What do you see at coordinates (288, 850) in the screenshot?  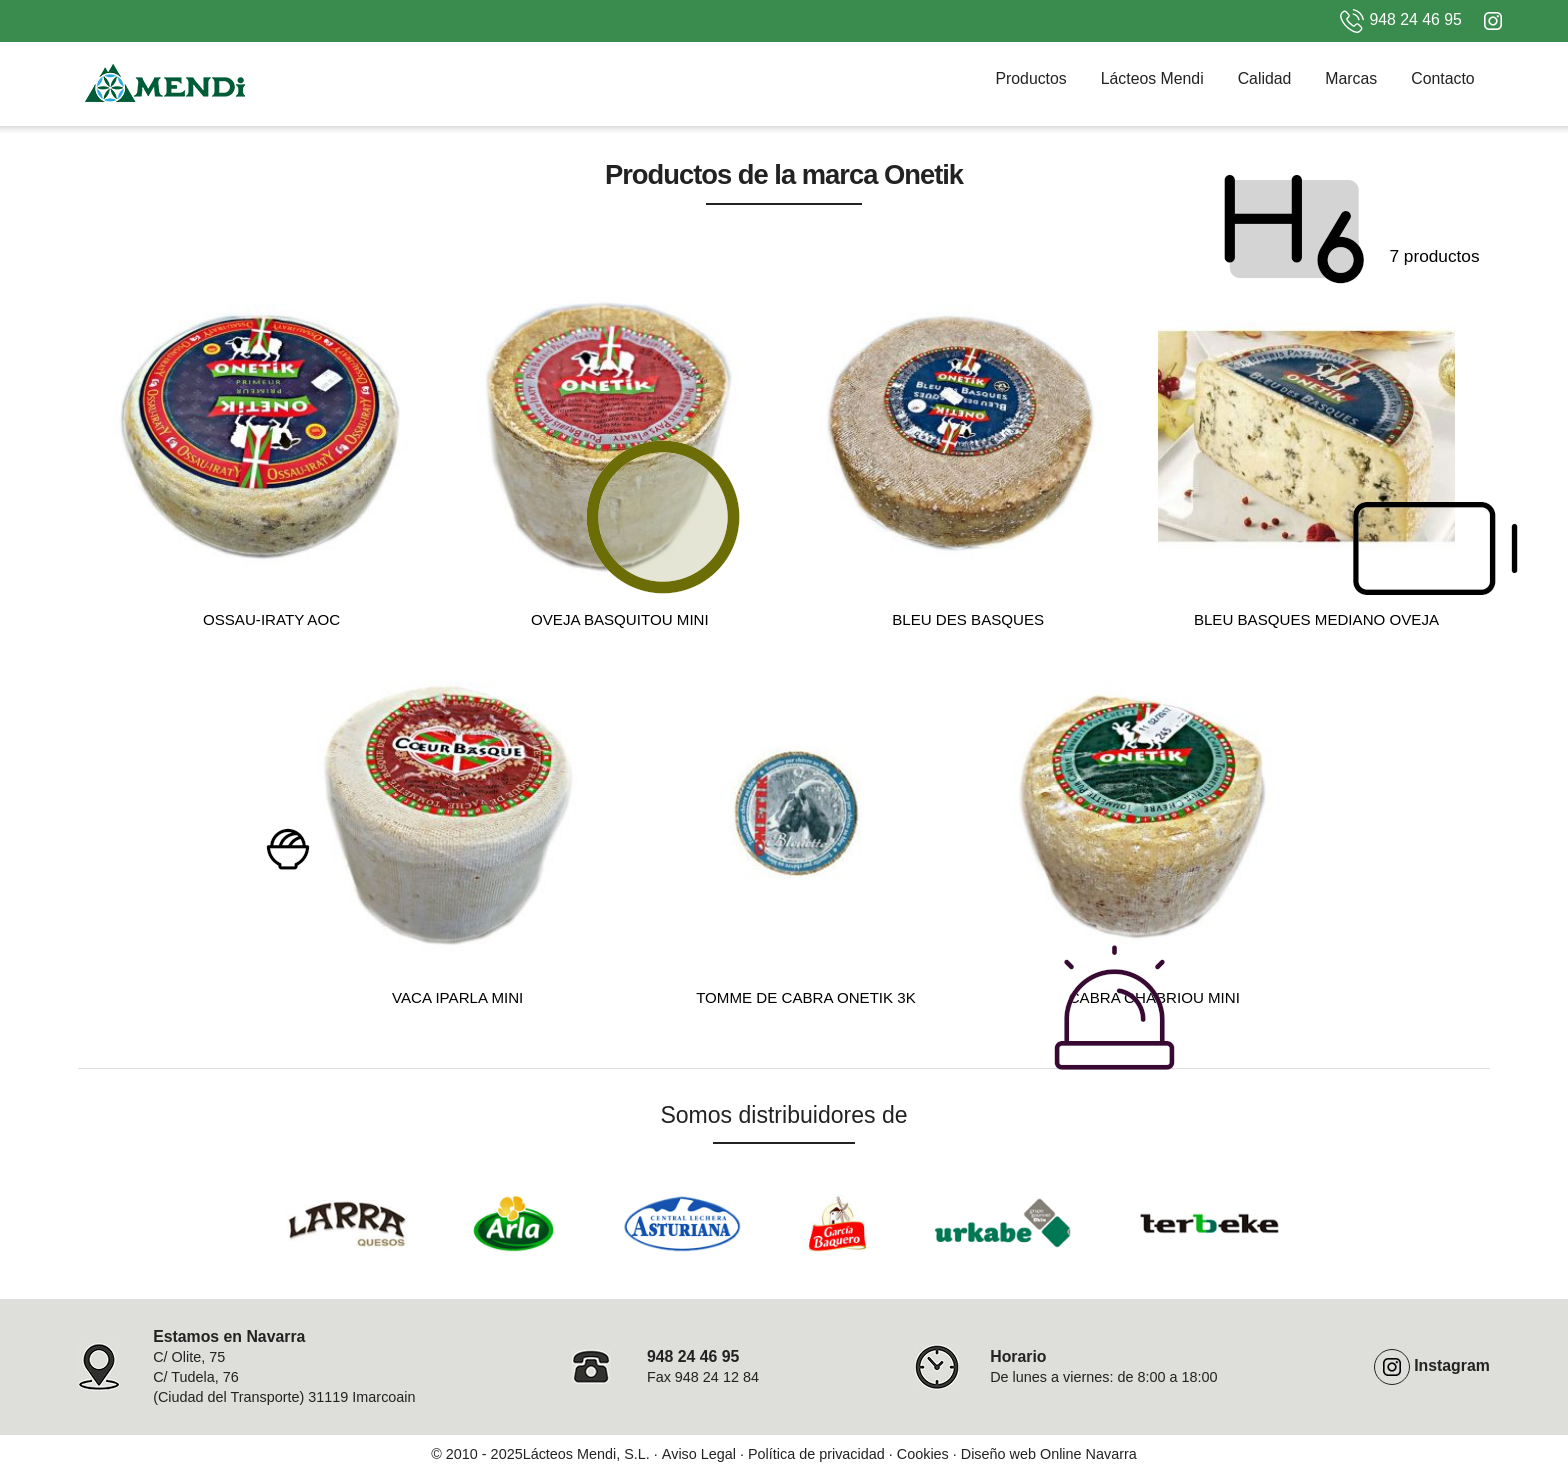 I see `view food or meal options` at bounding box center [288, 850].